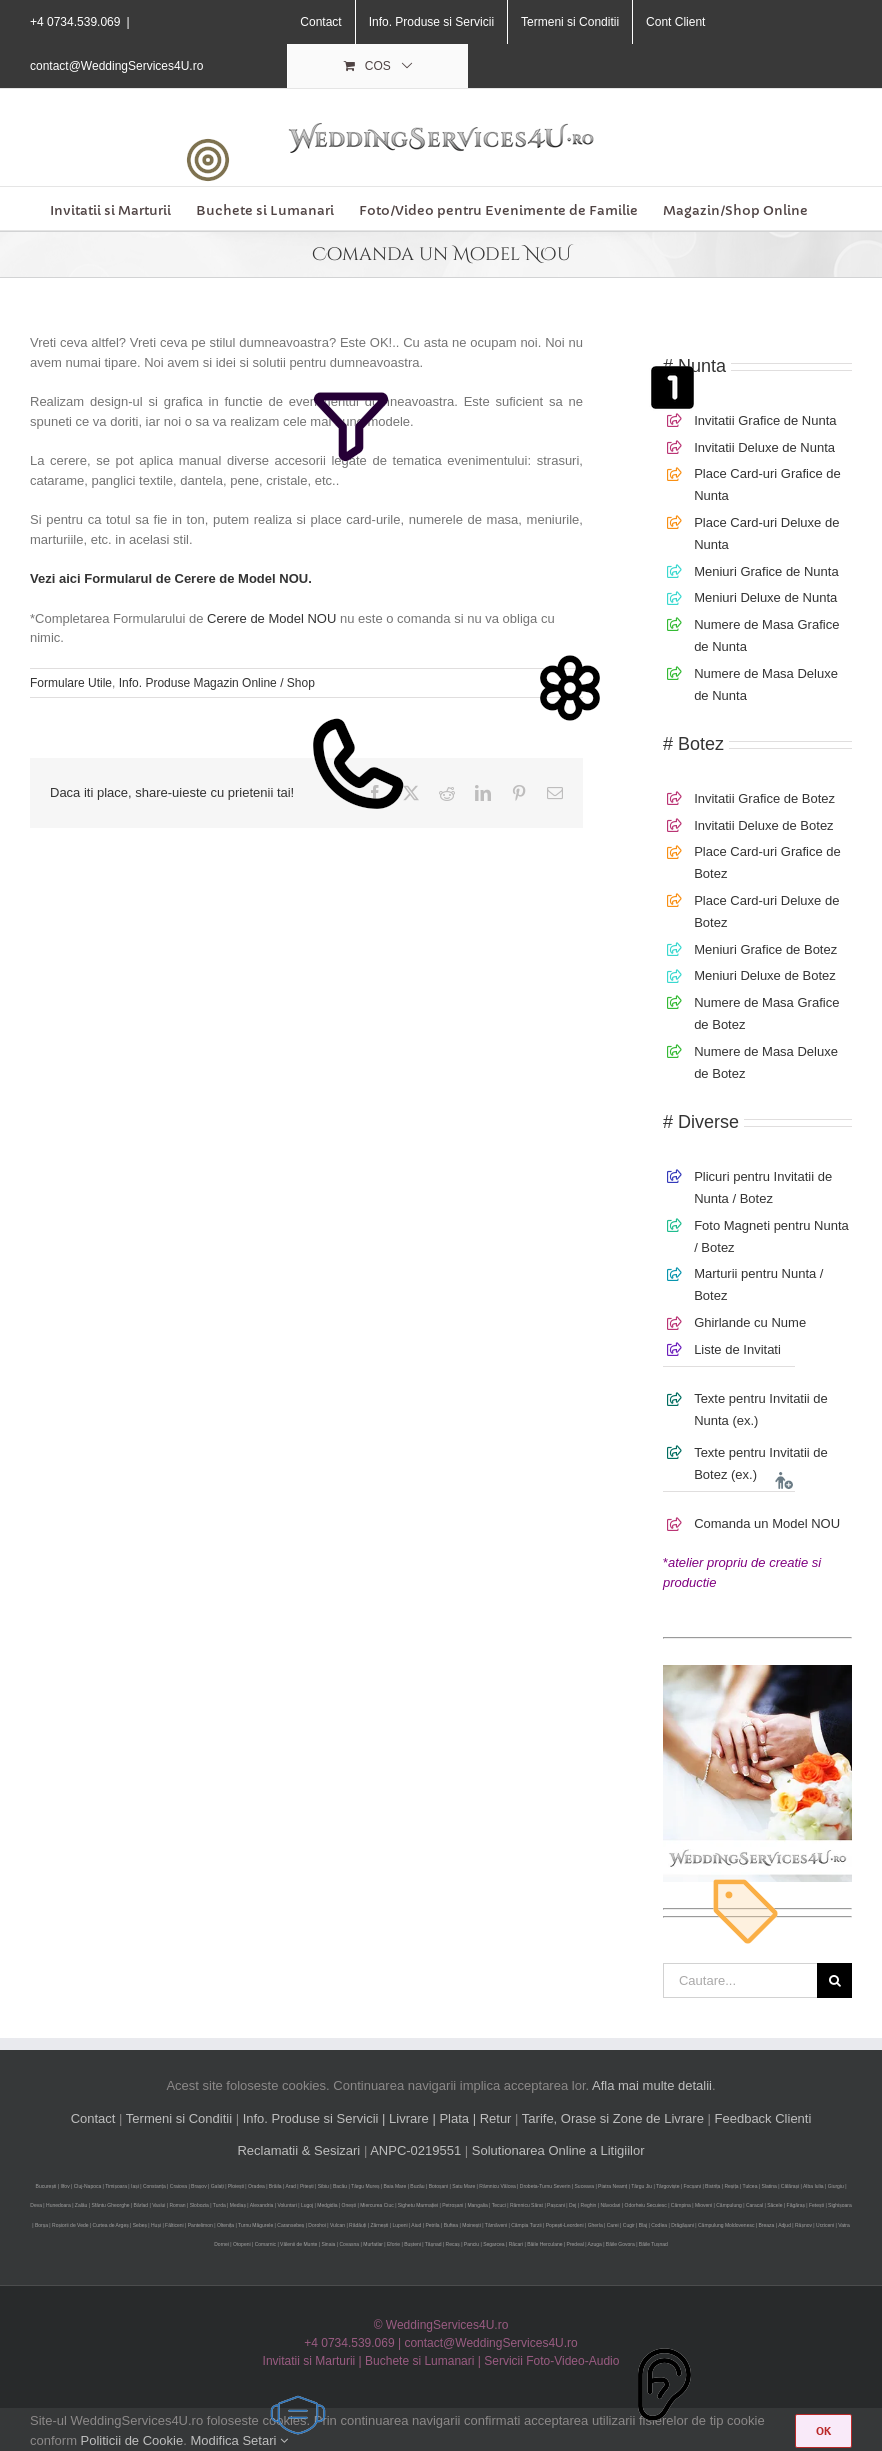 Image resolution: width=882 pixels, height=2451 pixels. I want to click on indicates mask required or health safety guidelines, so click(298, 2416).